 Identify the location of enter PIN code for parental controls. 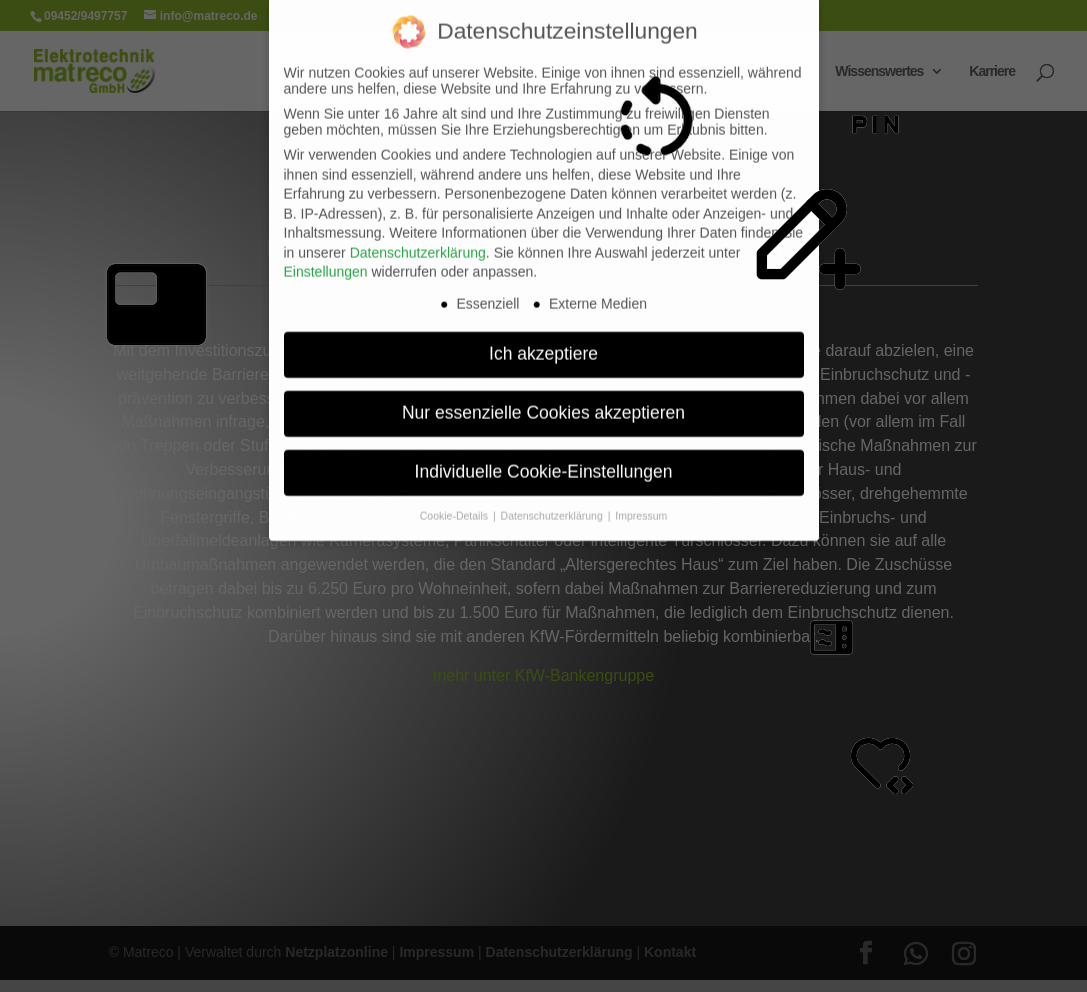
(875, 124).